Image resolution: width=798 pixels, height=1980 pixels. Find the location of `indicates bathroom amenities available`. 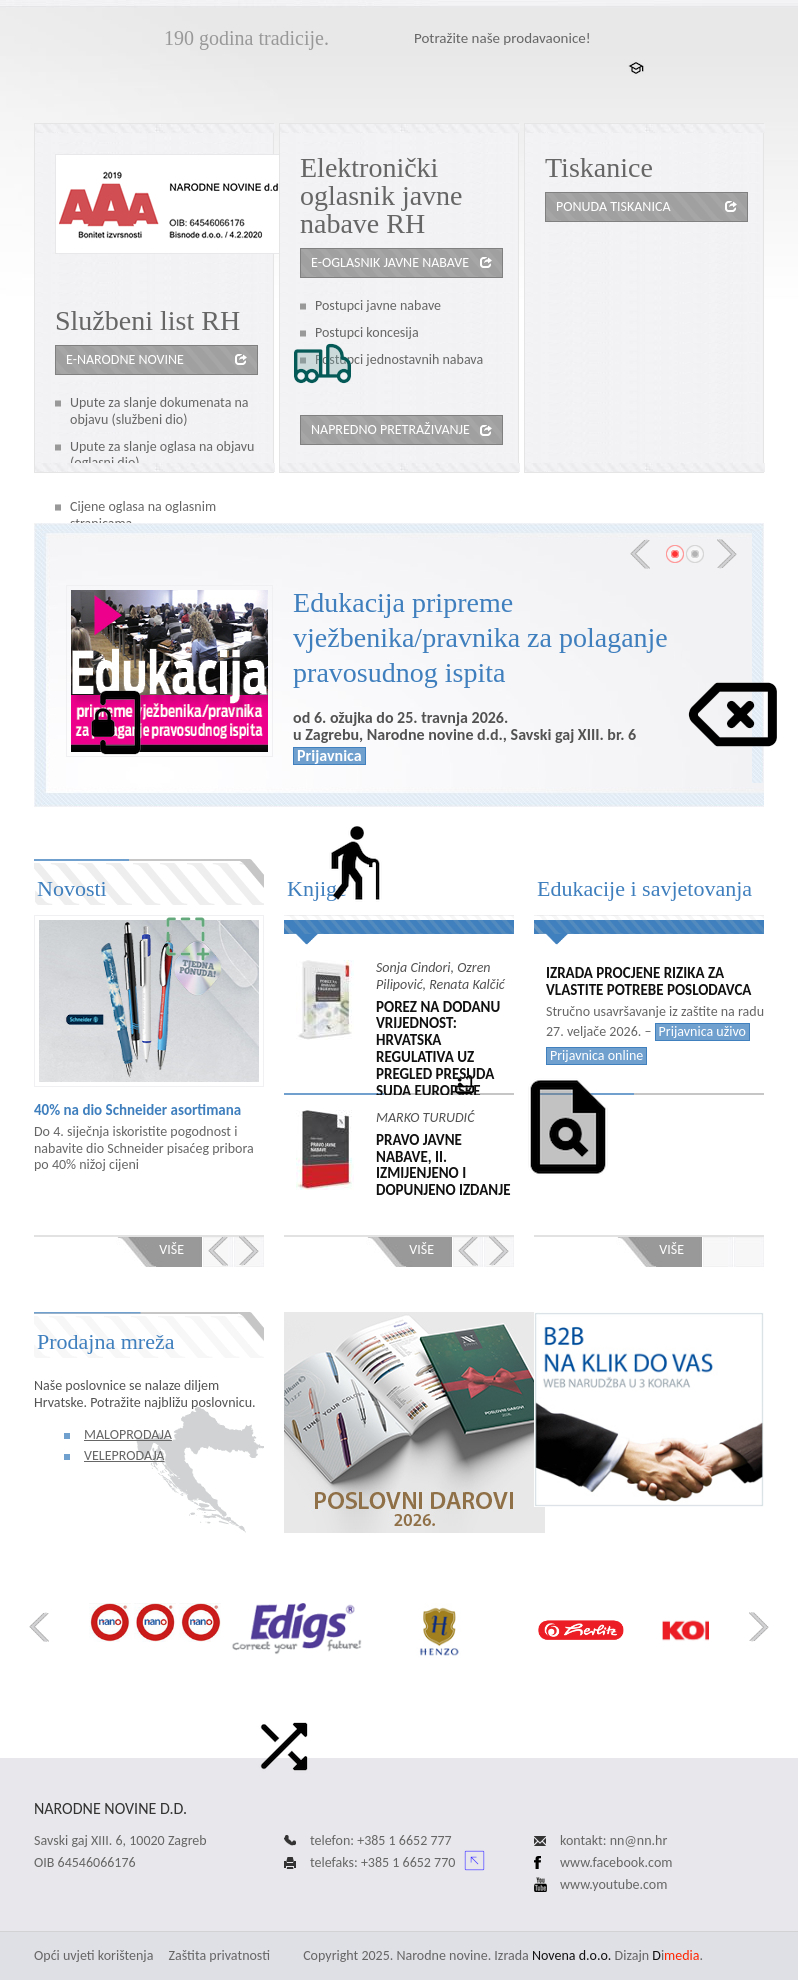

indicates bathroom amenities available is located at coordinates (464, 1084).